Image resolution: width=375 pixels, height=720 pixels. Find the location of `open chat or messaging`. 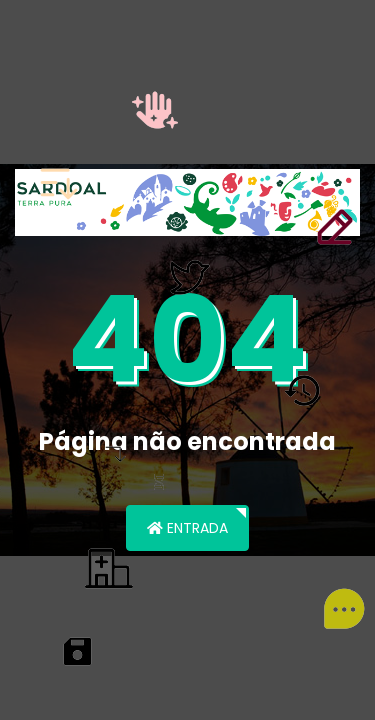

open chat or messaging is located at coordinates (343, 609).